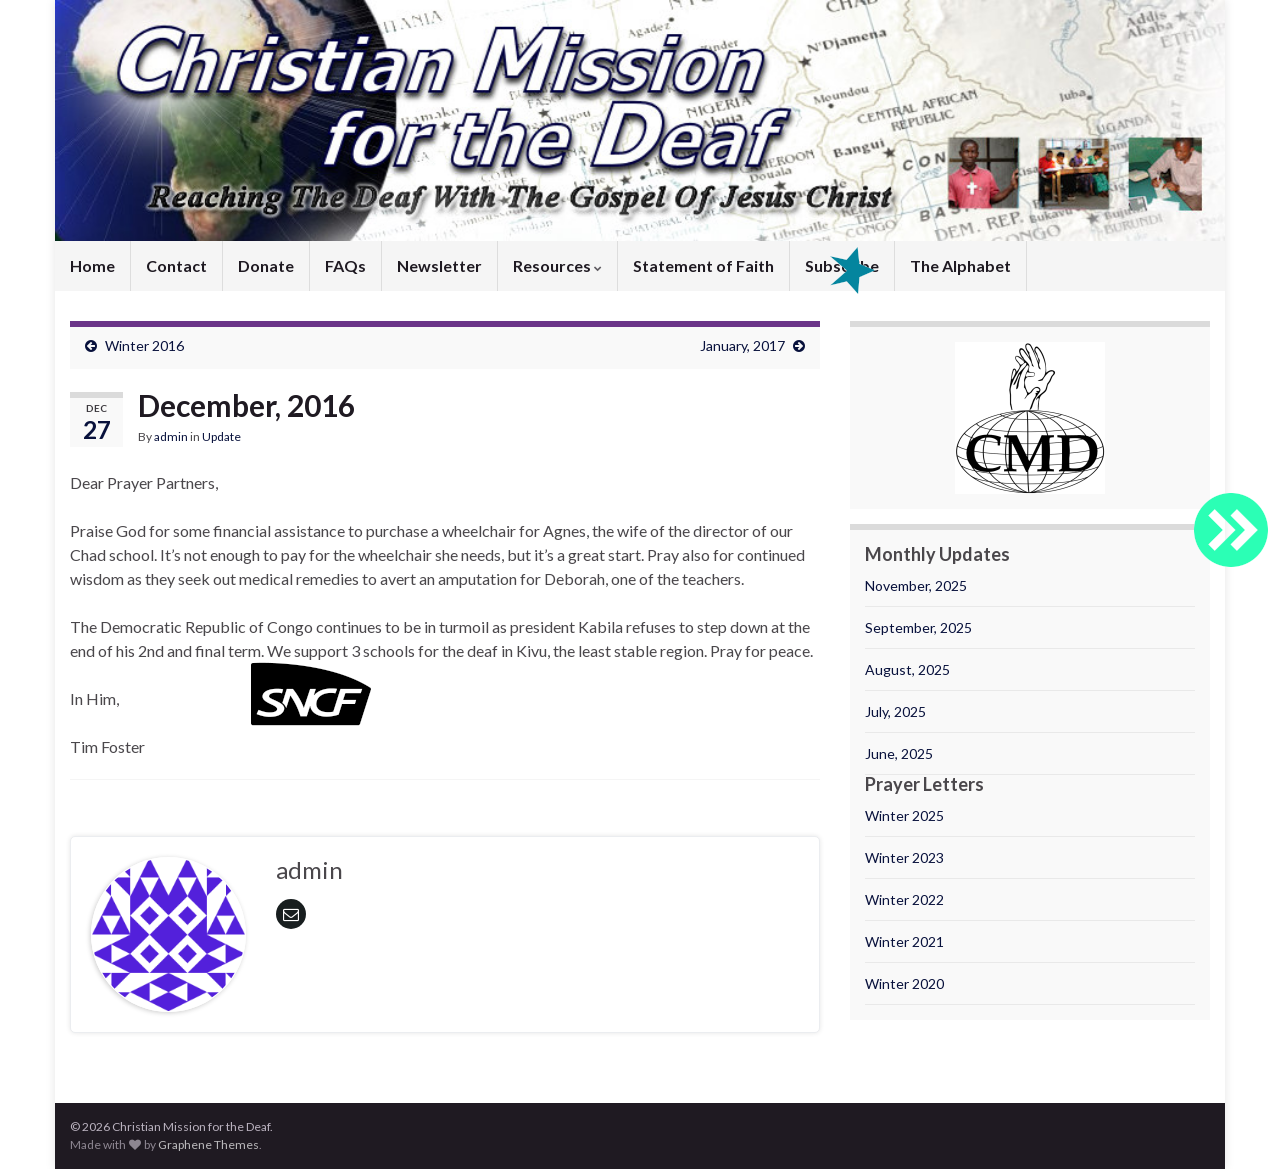 This screenshot has height=1169, width=1280. Describe the element at coordinates (1231, 530) in the screenshot. I see `esbuild JavaScript bundler logo` at that location.